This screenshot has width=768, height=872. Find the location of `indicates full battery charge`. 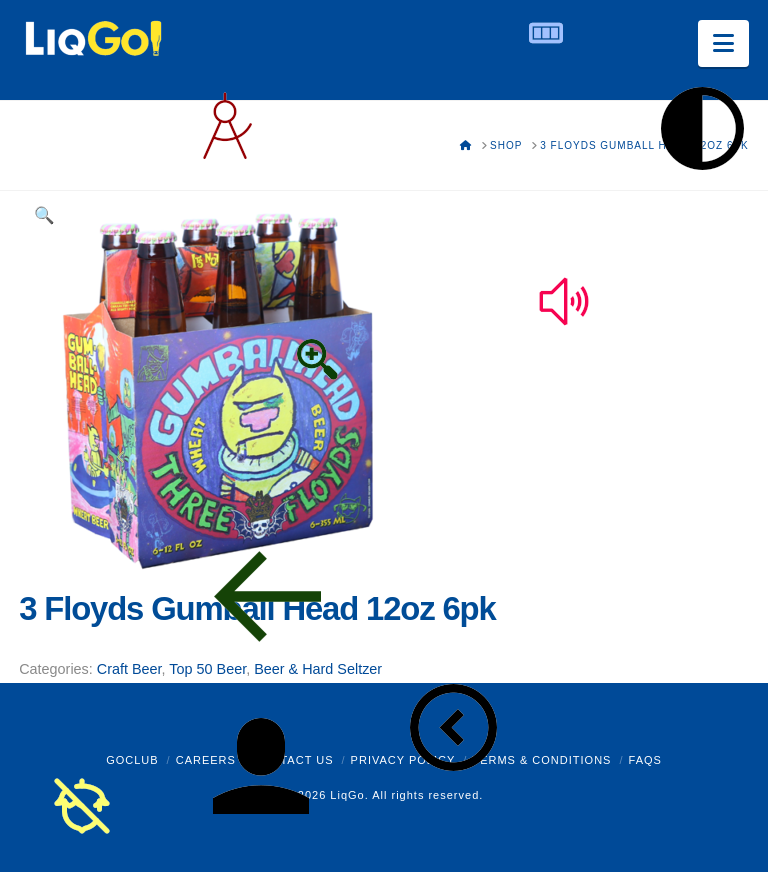

indicates full battery charge is located at coordinates (546, 33).